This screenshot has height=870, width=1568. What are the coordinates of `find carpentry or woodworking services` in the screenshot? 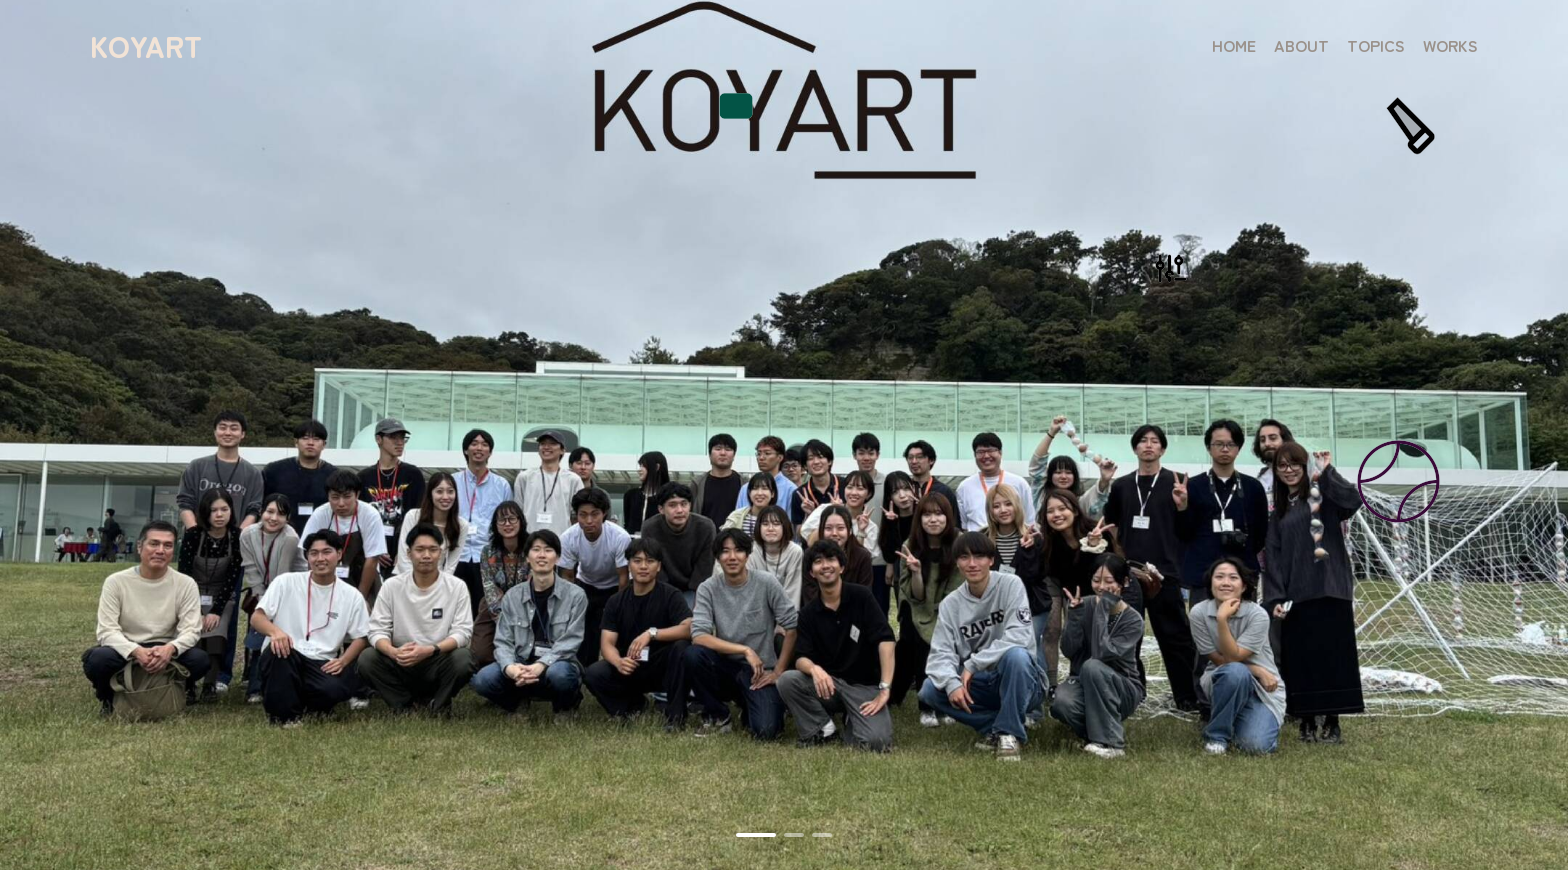 It's located at (1411, 126).